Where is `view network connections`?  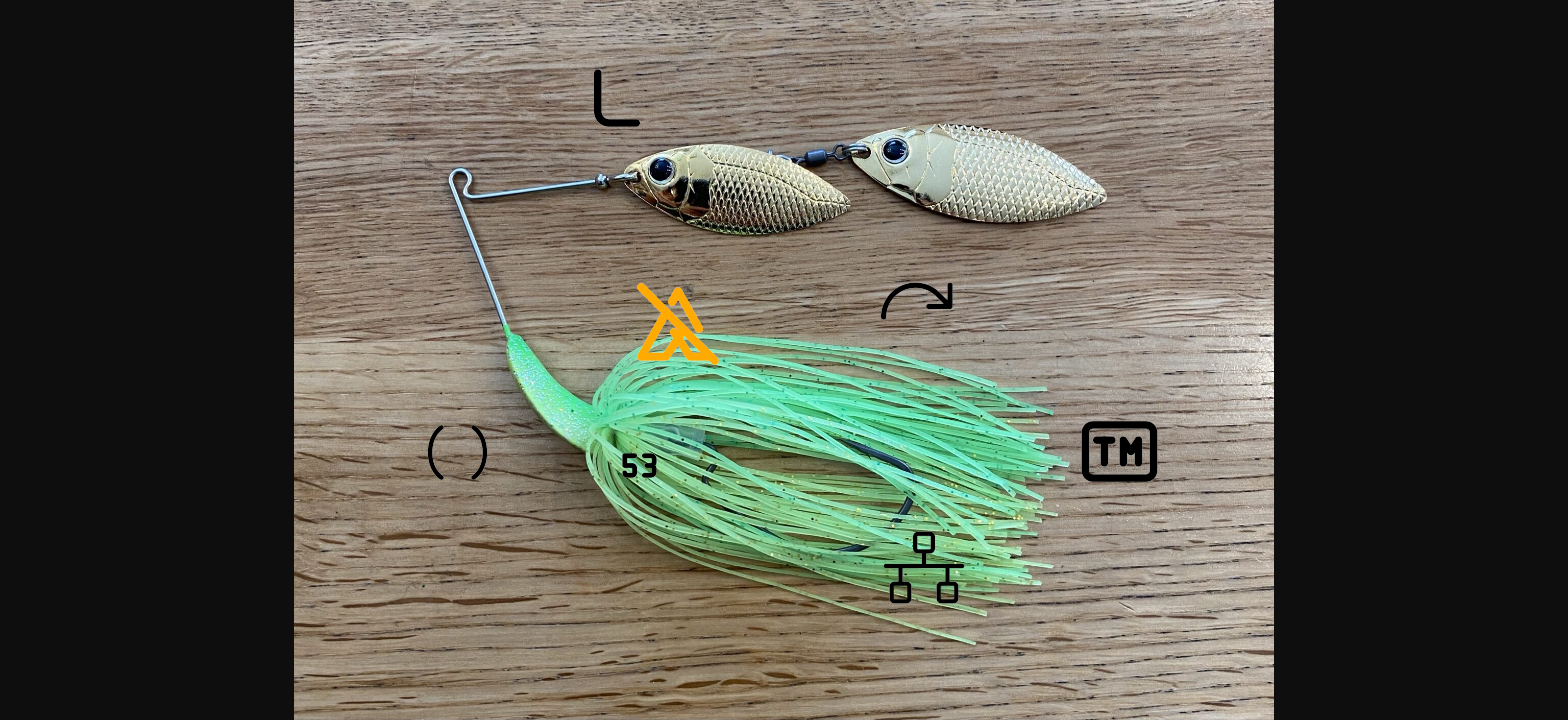 view network connections is located at coordinates (924, 569).